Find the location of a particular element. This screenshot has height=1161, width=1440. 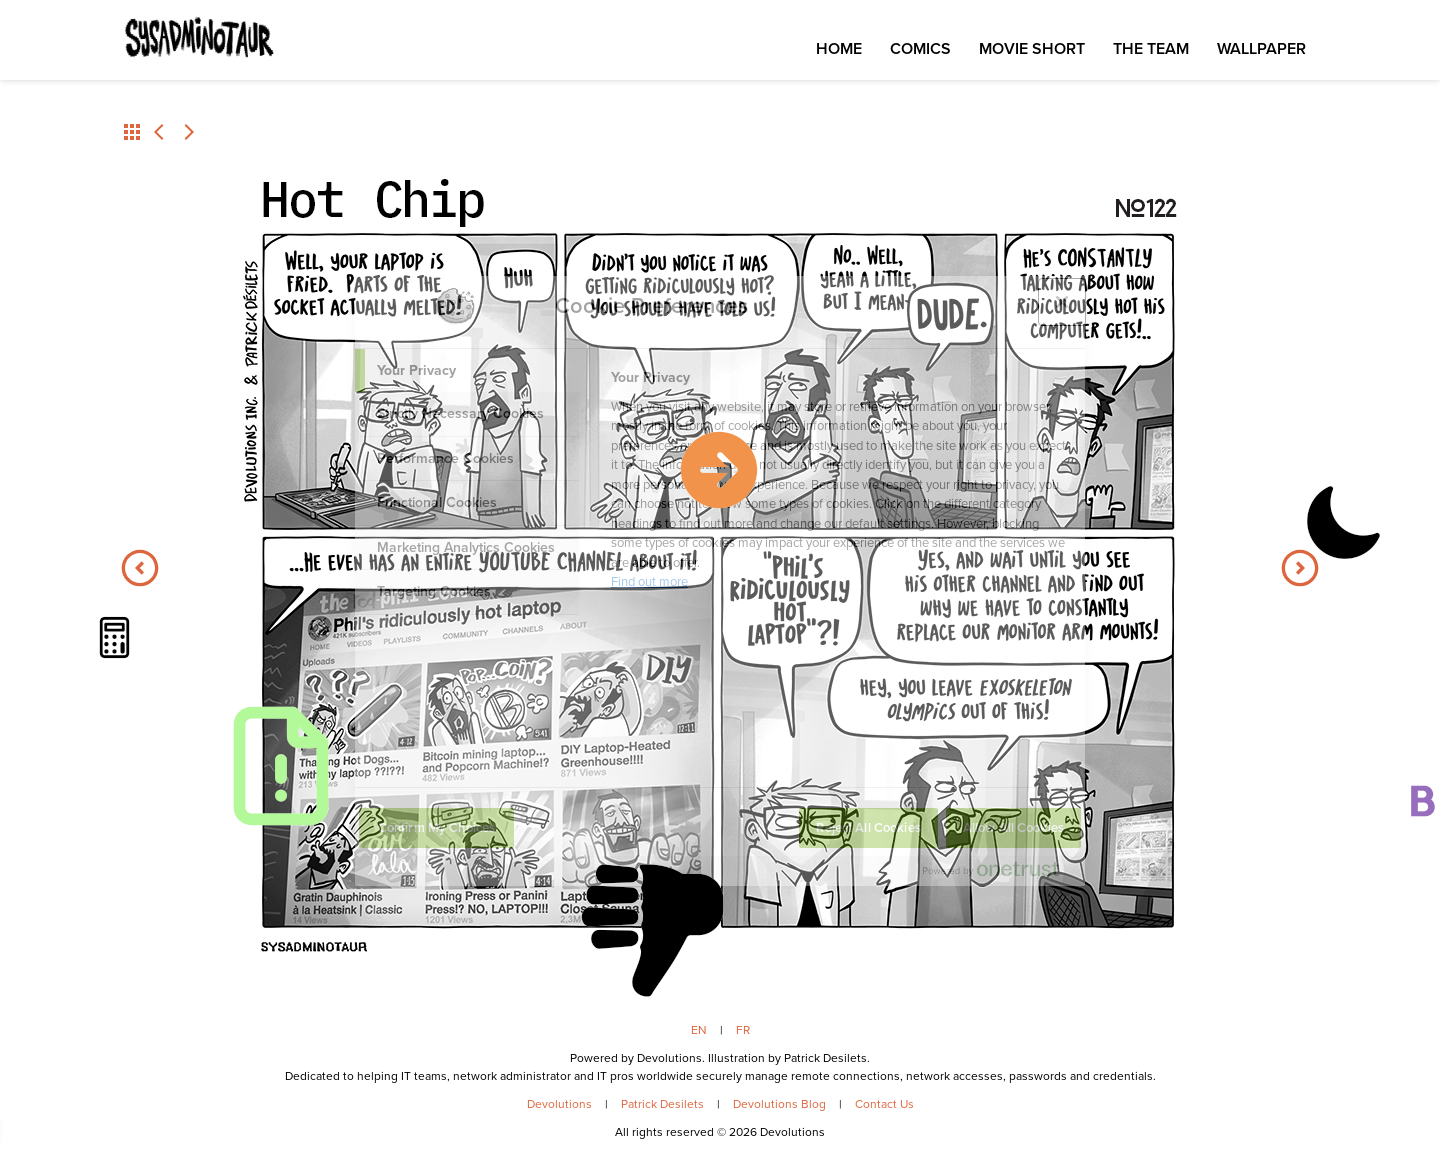

indicates a file with an error or warning is located at coordinates (281, 766).